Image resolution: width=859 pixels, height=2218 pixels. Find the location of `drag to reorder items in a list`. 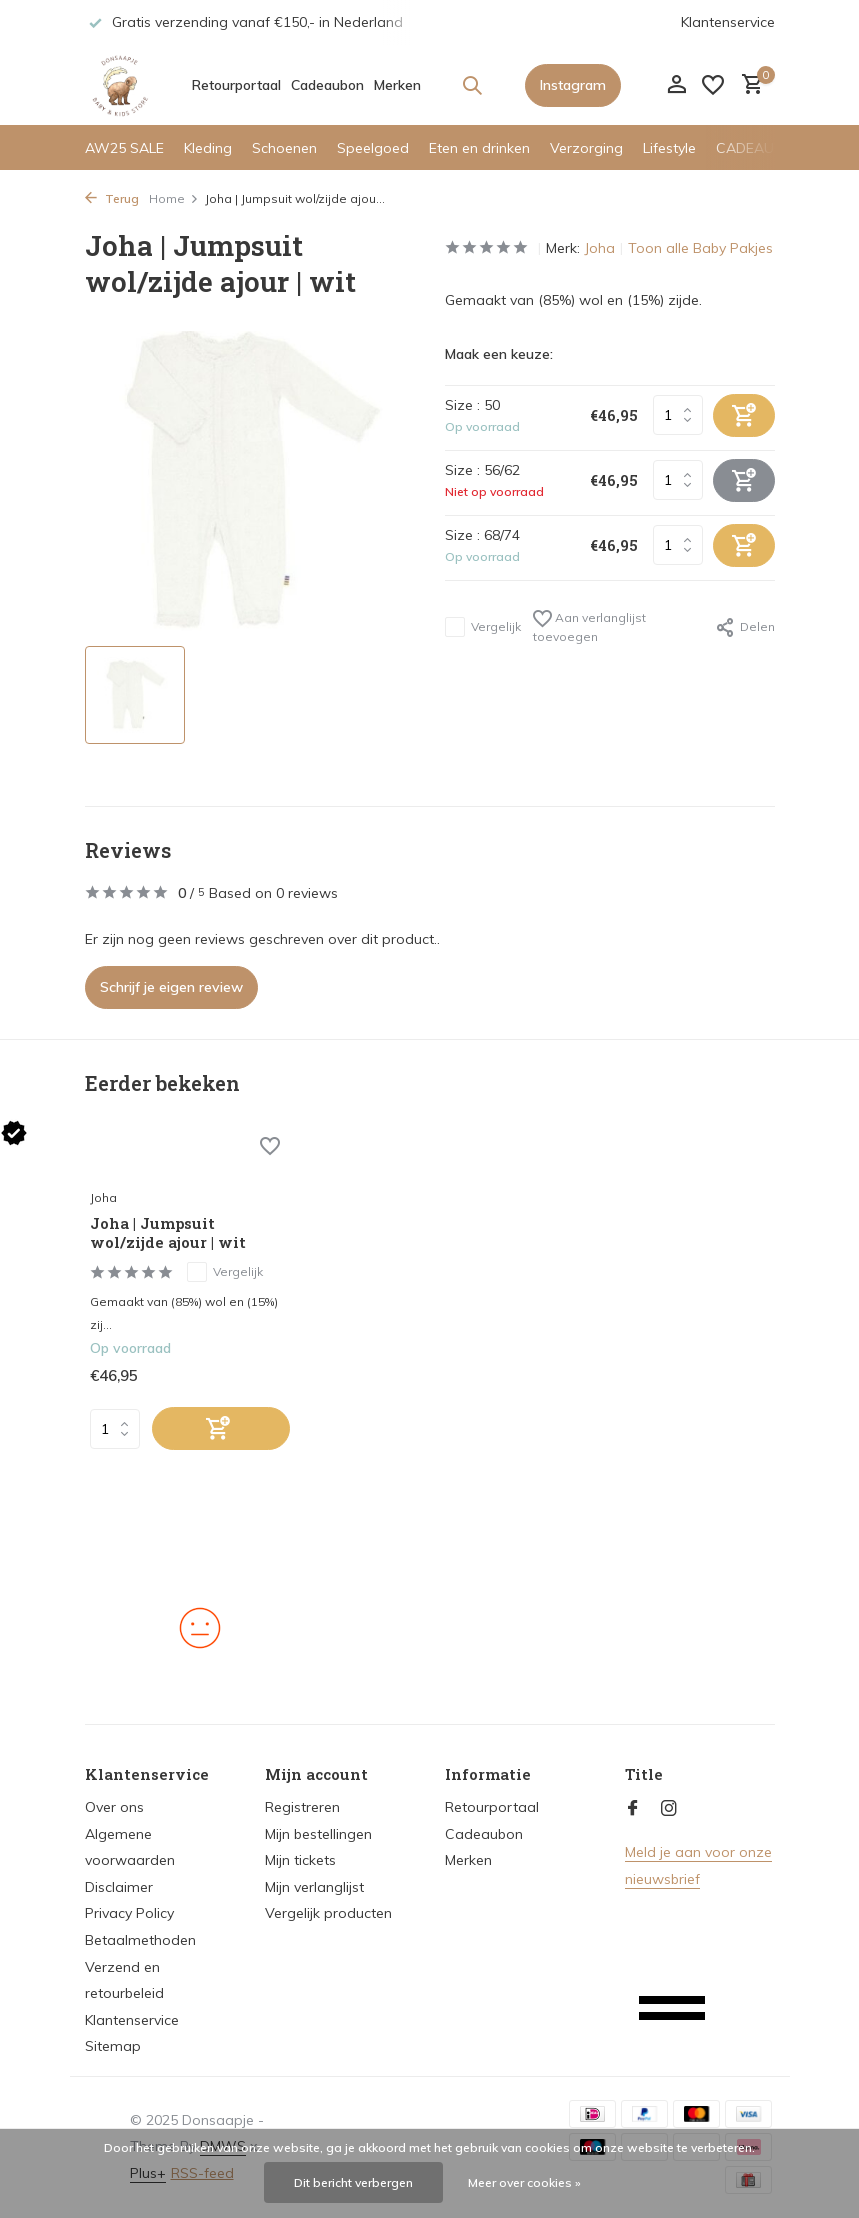

drag to reorder items in a list is located at coordinates (672, 2008).